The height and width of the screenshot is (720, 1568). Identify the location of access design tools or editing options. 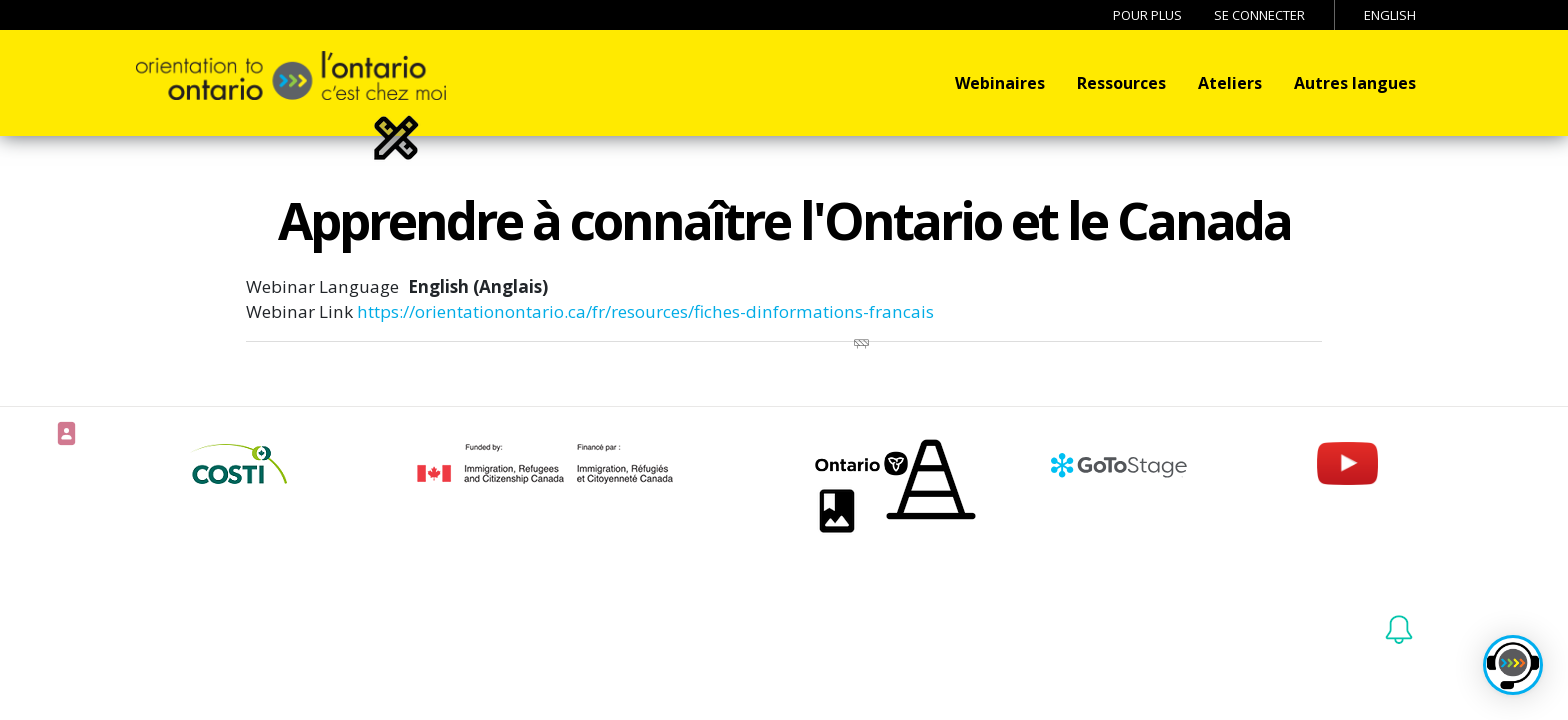
(396, 138).